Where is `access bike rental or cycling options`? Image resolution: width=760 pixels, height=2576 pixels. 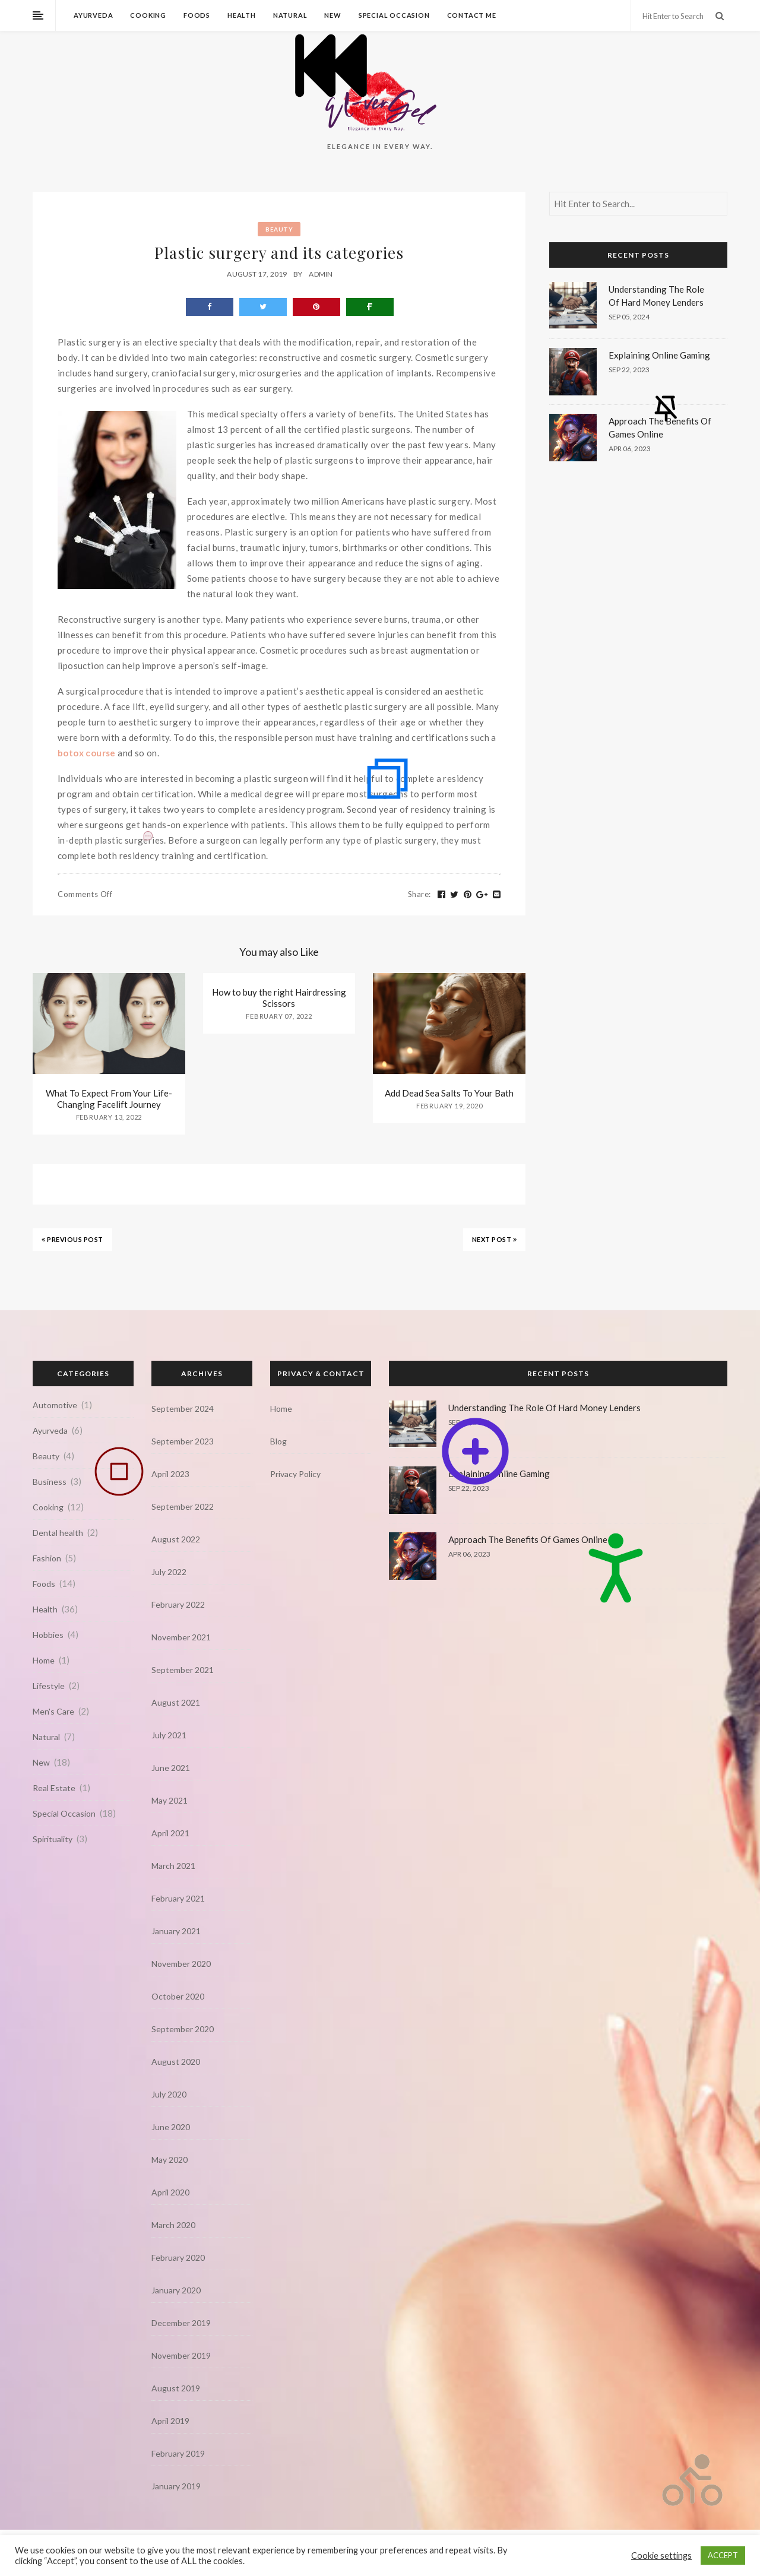 access bike rental or cycling options is located at coordinates (692, 2482).